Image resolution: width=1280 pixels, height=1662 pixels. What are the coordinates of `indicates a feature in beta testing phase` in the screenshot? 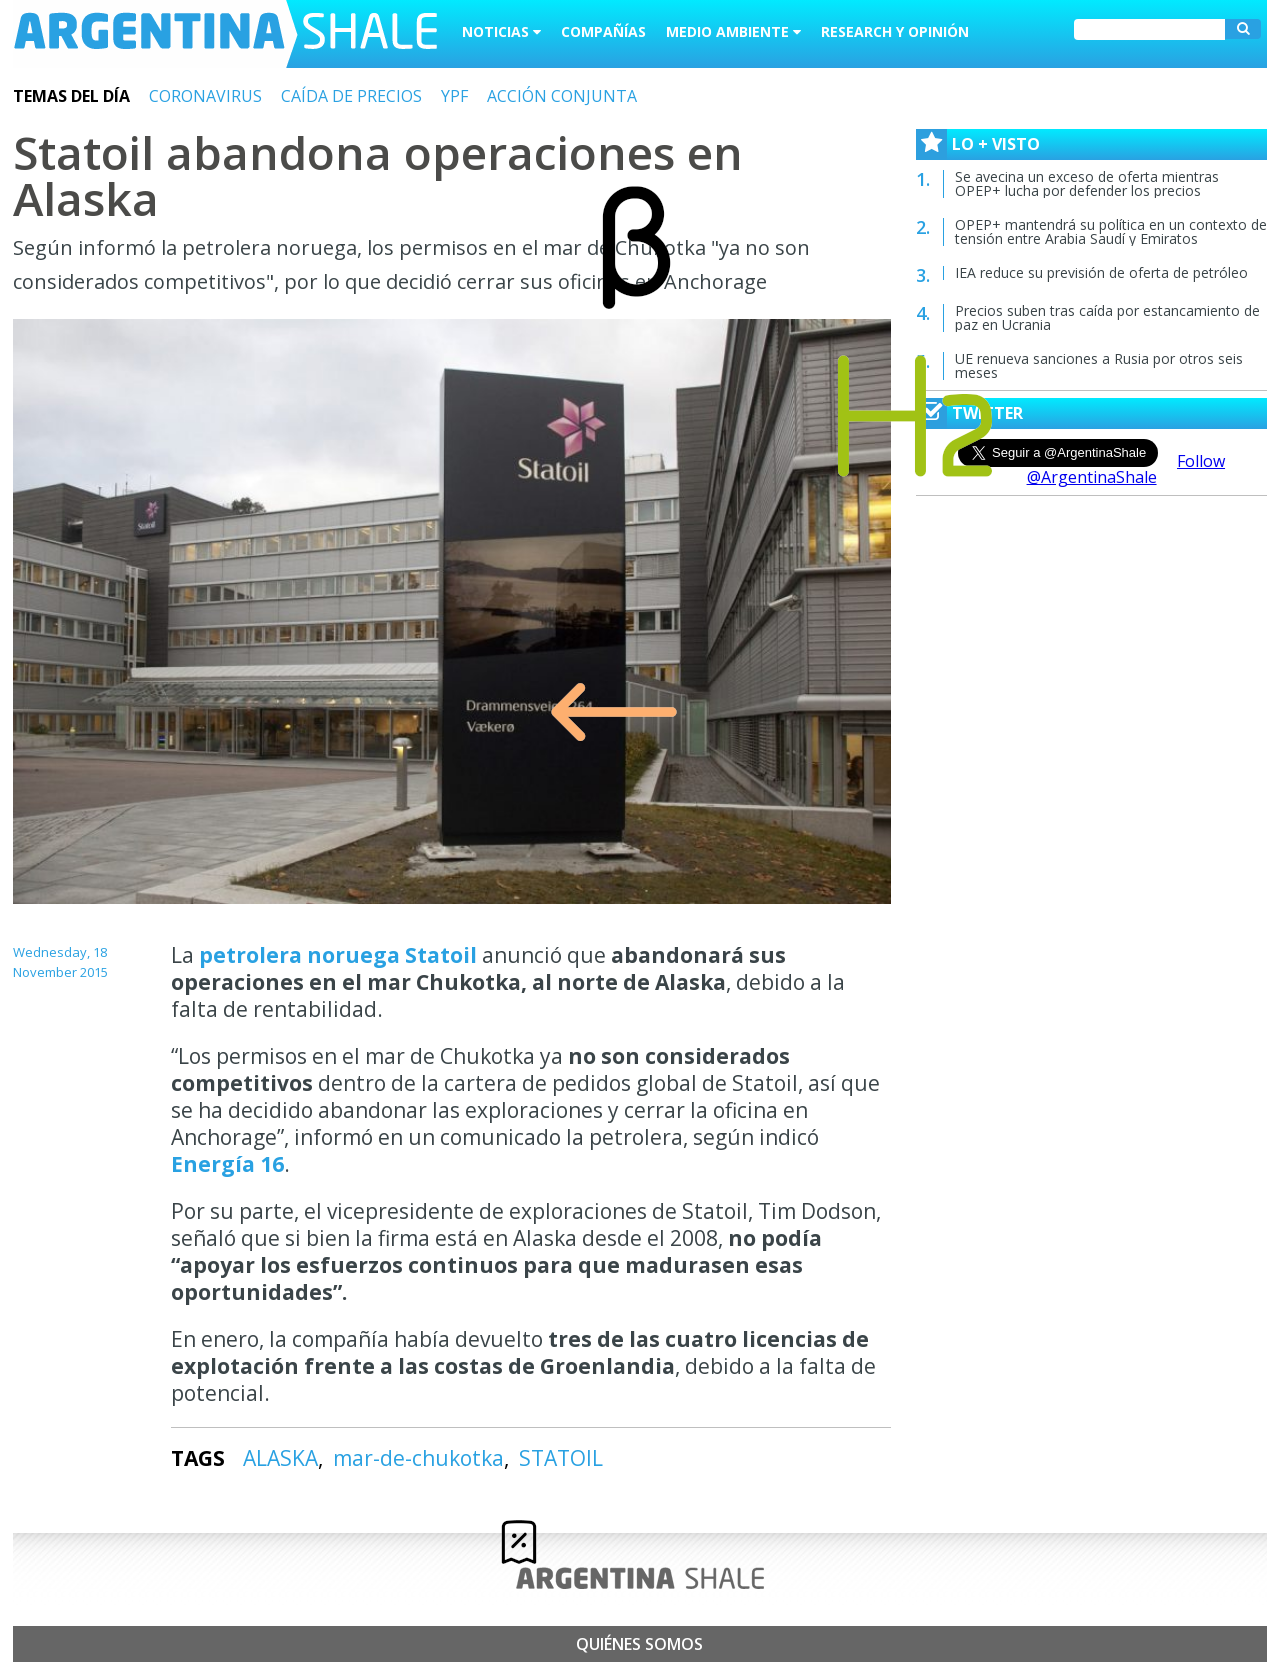 It's located at (633, 241).